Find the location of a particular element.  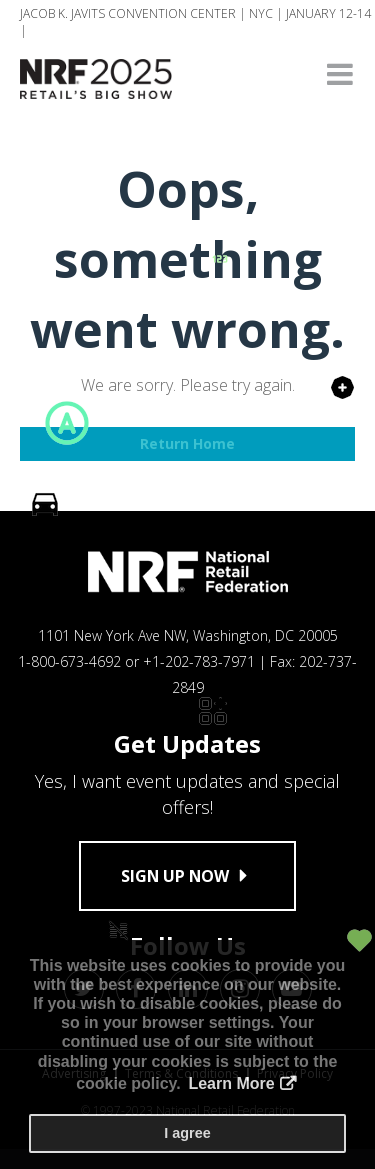

add a new item or element is located at coordinates (342, 387).